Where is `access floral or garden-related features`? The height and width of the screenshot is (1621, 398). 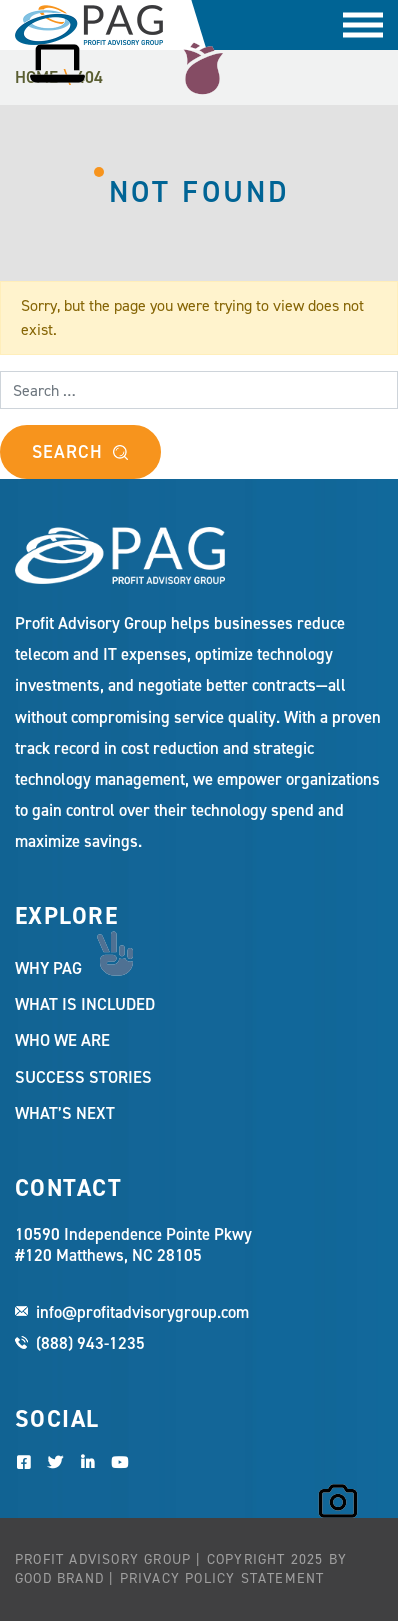
access floral or garden-related features is located at coordinates (202, 68).